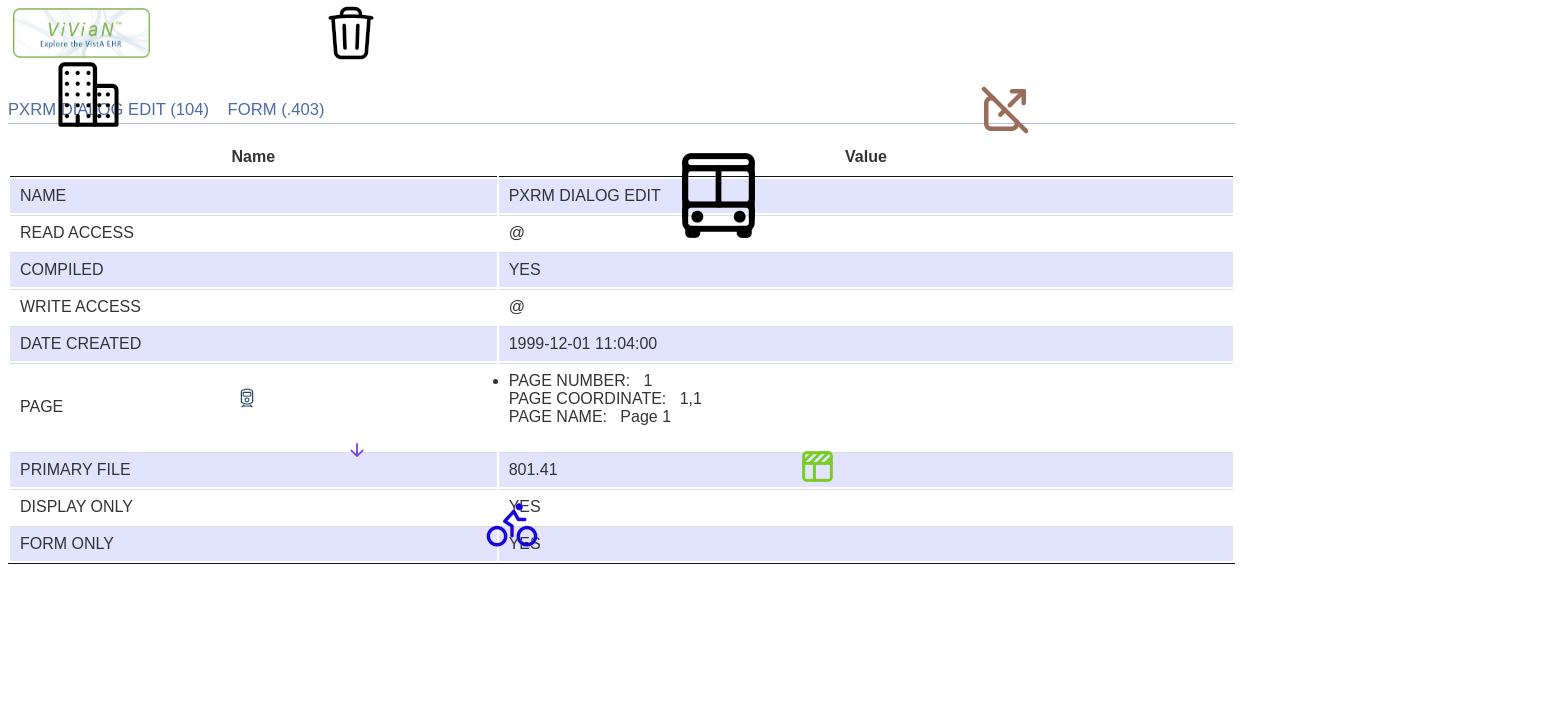 This screenshot has height=720, width=1550. I want to click on access bike-sharing or cycling options, so click(512, 524).